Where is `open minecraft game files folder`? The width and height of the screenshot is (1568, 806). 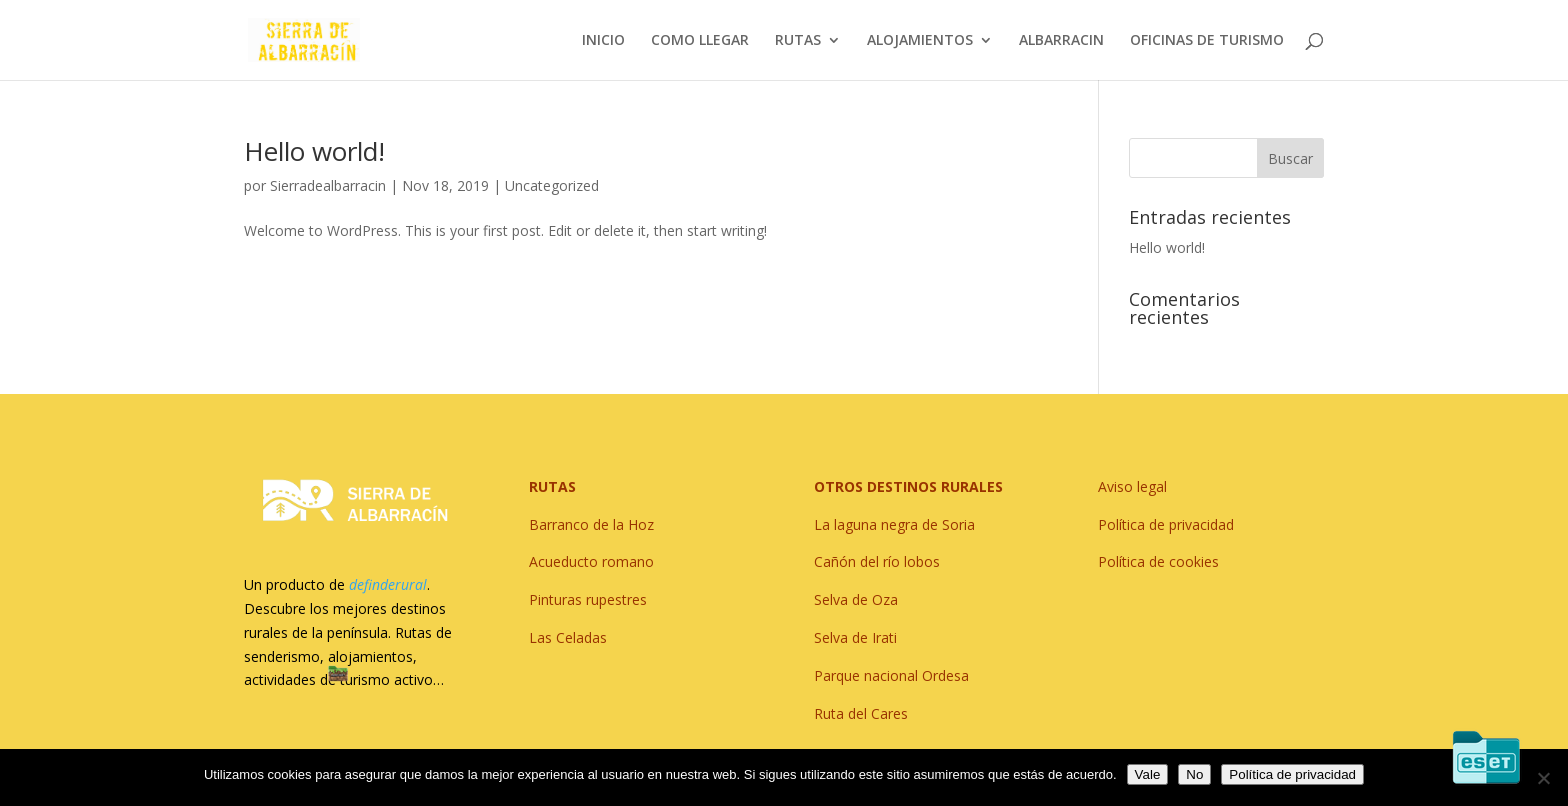
open minecraft game files folder is located at coordinates (338, 674).